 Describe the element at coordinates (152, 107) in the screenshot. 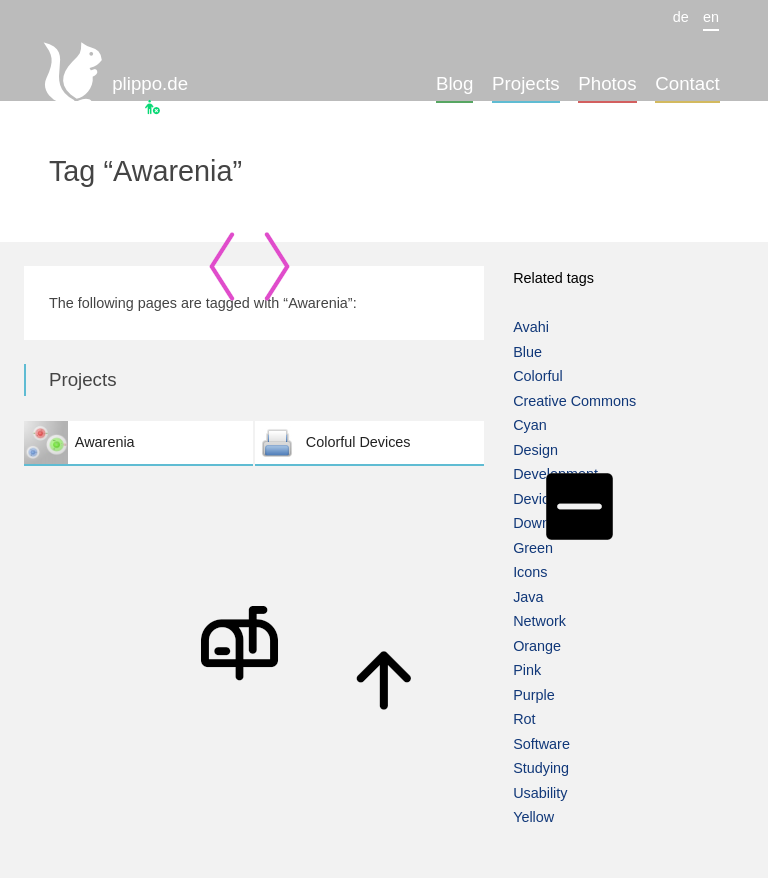

I see `remove a user or contact` at that location.